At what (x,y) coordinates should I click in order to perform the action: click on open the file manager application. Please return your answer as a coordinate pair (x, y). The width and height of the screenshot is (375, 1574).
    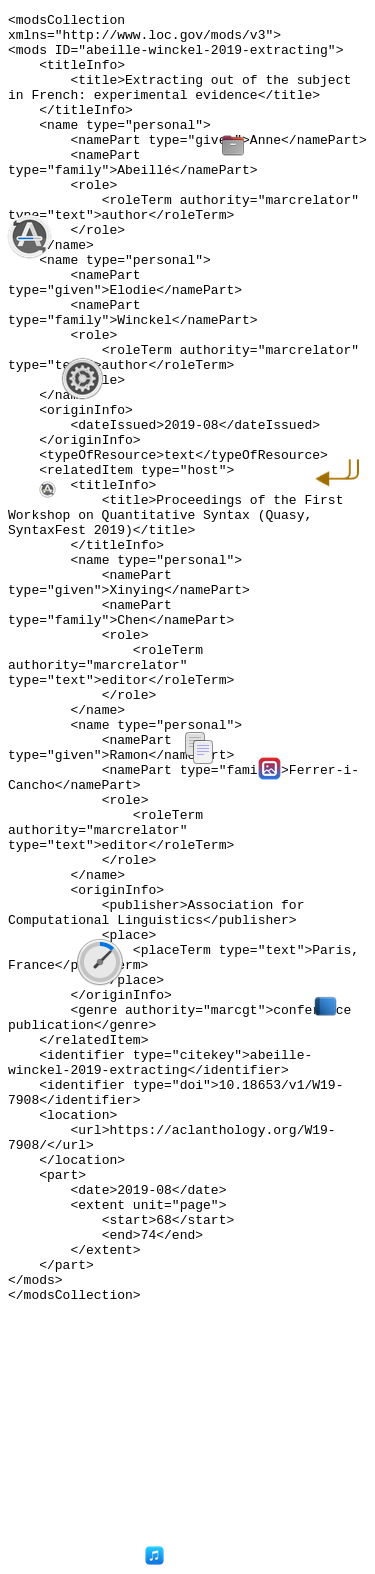
    Looking at the image, I should click on (233, 145).